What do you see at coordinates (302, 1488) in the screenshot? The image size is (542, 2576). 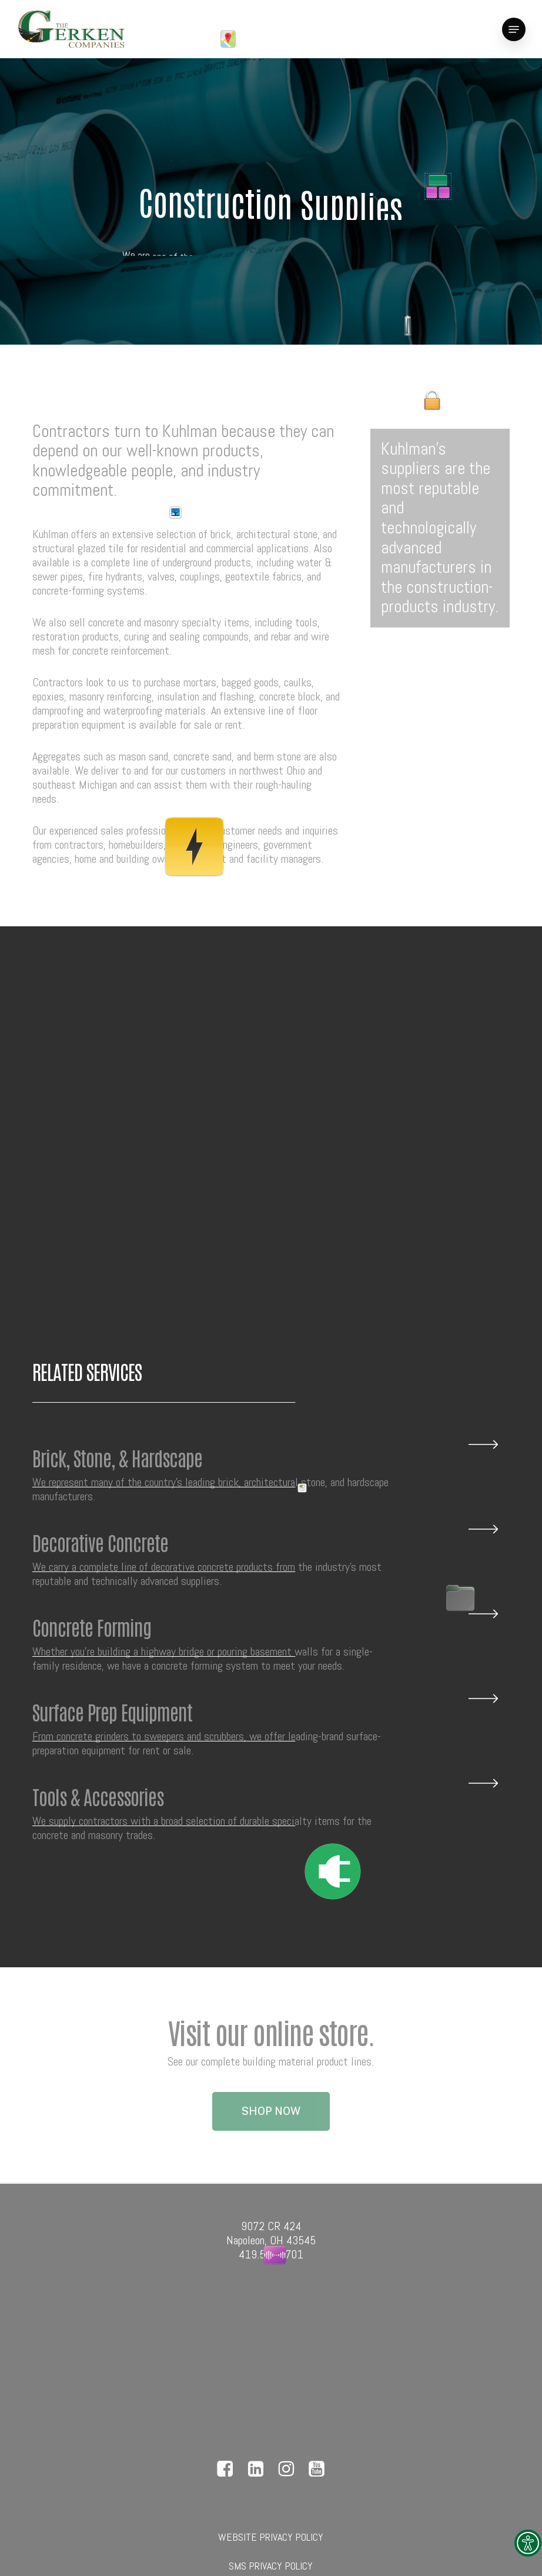 I see `open system tweaks or settings customization` at bounding box center [302, 1488].